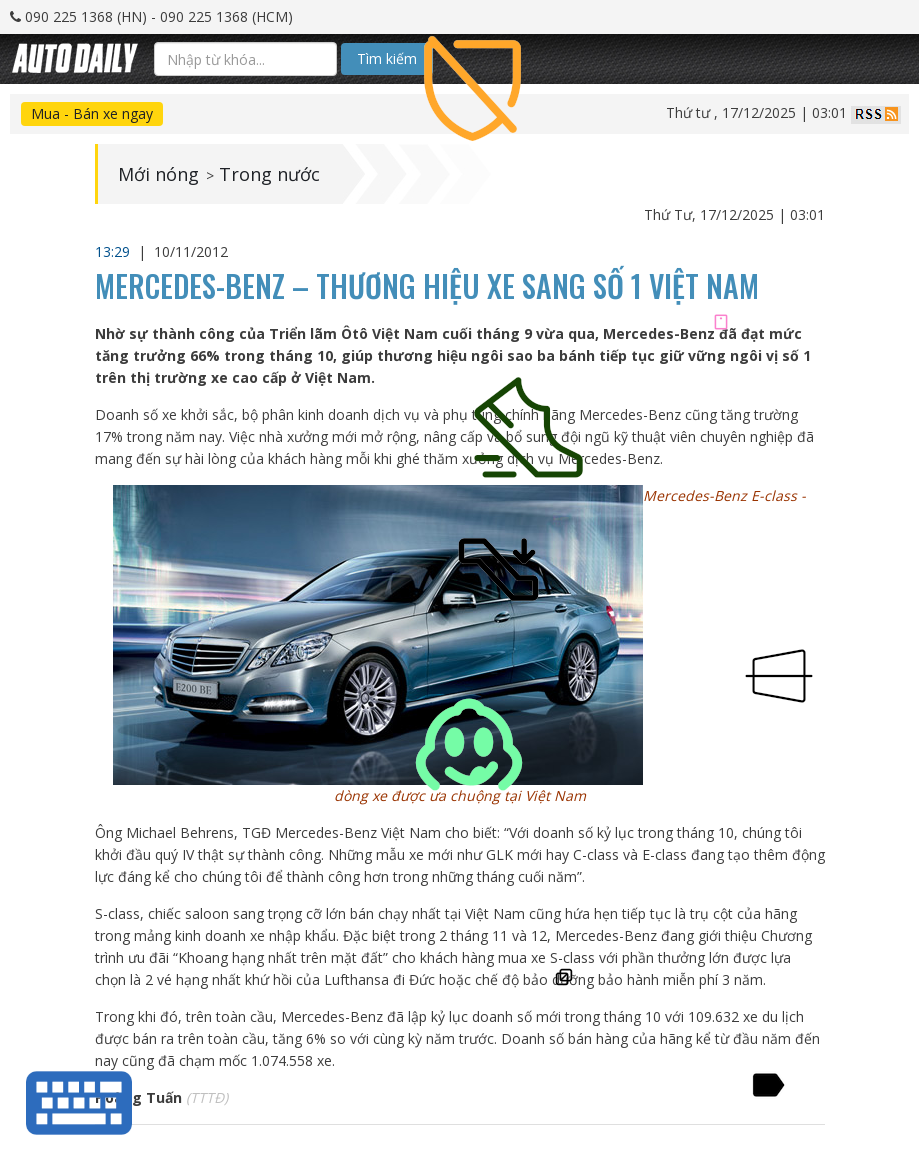  Describe the element at coordinates (469, 747) in the screenshot. I see `indicates a Michelin Bib Gourmand rated restaurant` at that location.